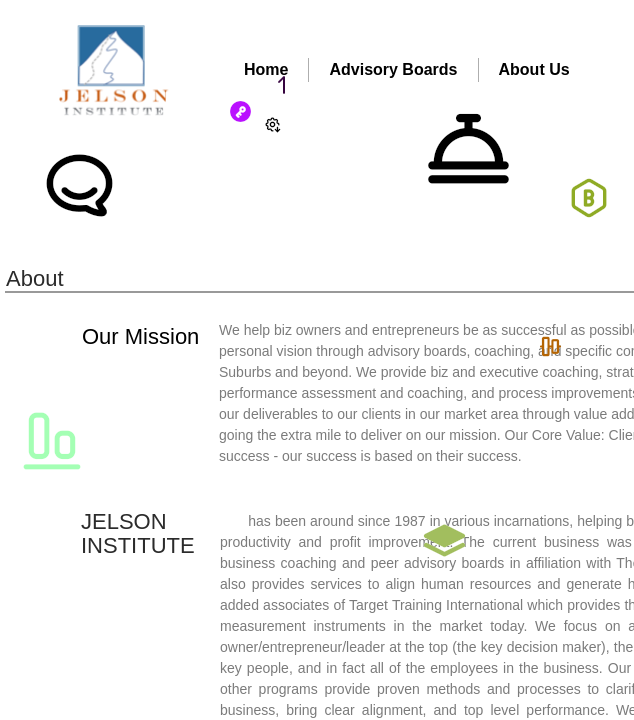  Describe the element at coordinates (240, 111) in the screenshot. I see `access security or authentication settings` at that location.